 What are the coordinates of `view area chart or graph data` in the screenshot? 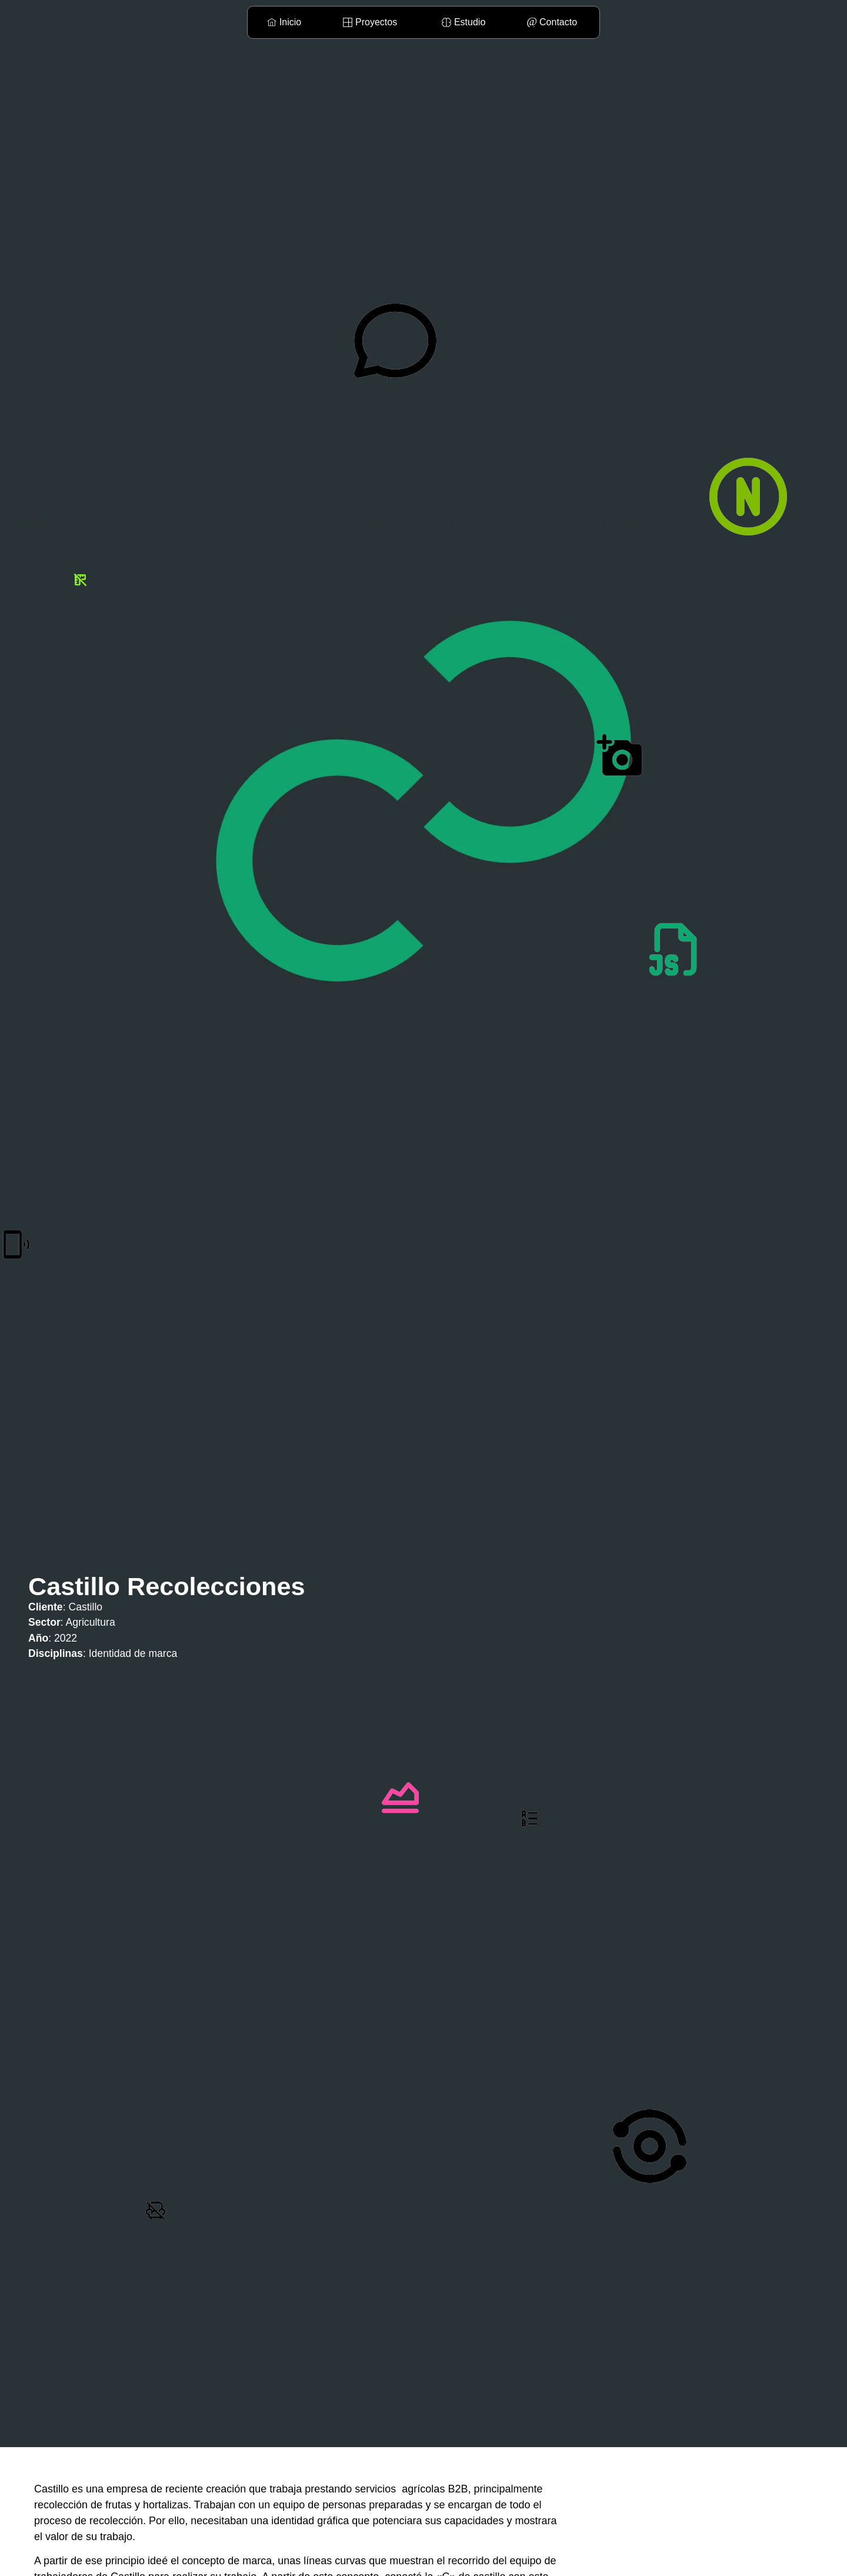 It's located at (400, 1796).